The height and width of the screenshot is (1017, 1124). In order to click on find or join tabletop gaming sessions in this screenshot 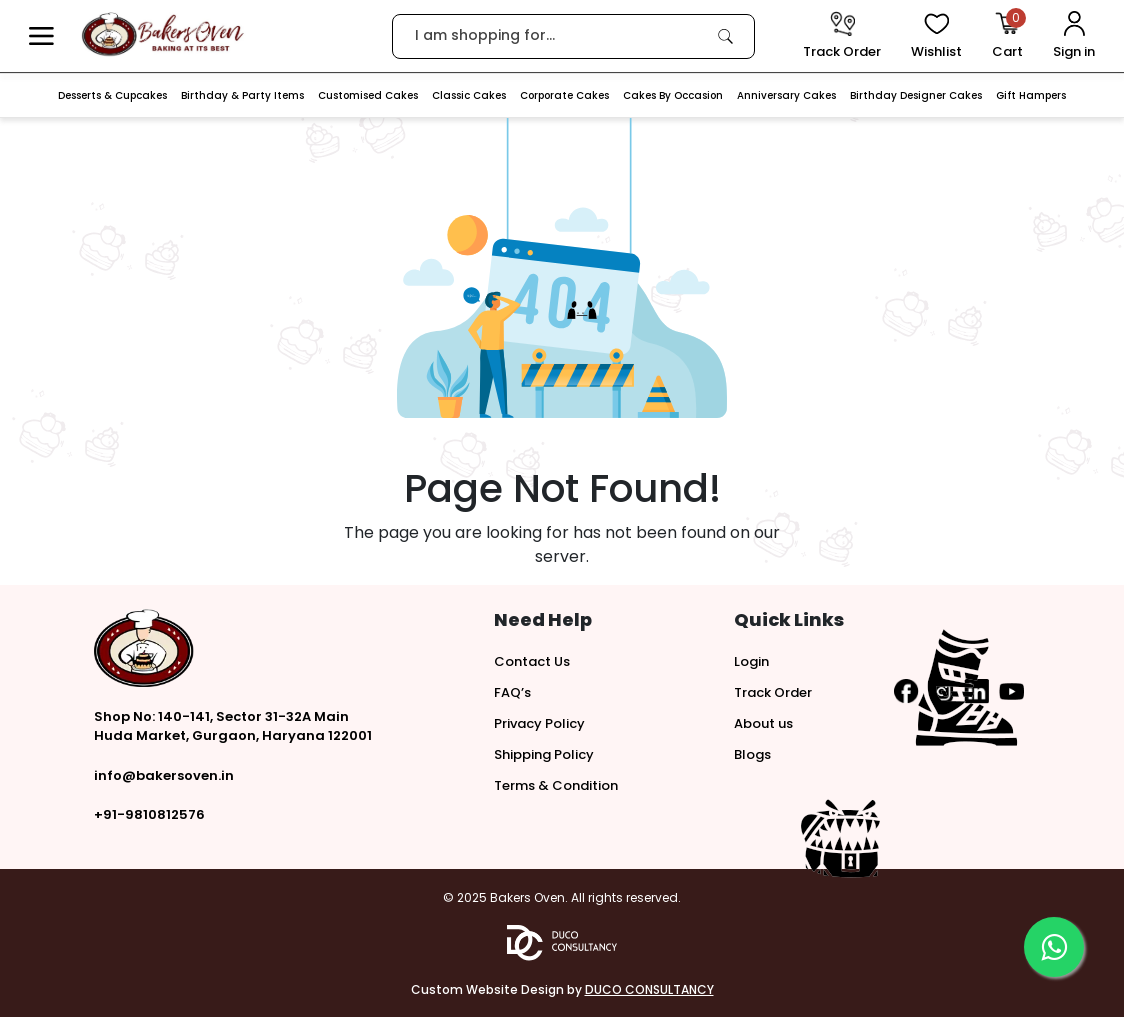, I will do `click(582, 310)`.